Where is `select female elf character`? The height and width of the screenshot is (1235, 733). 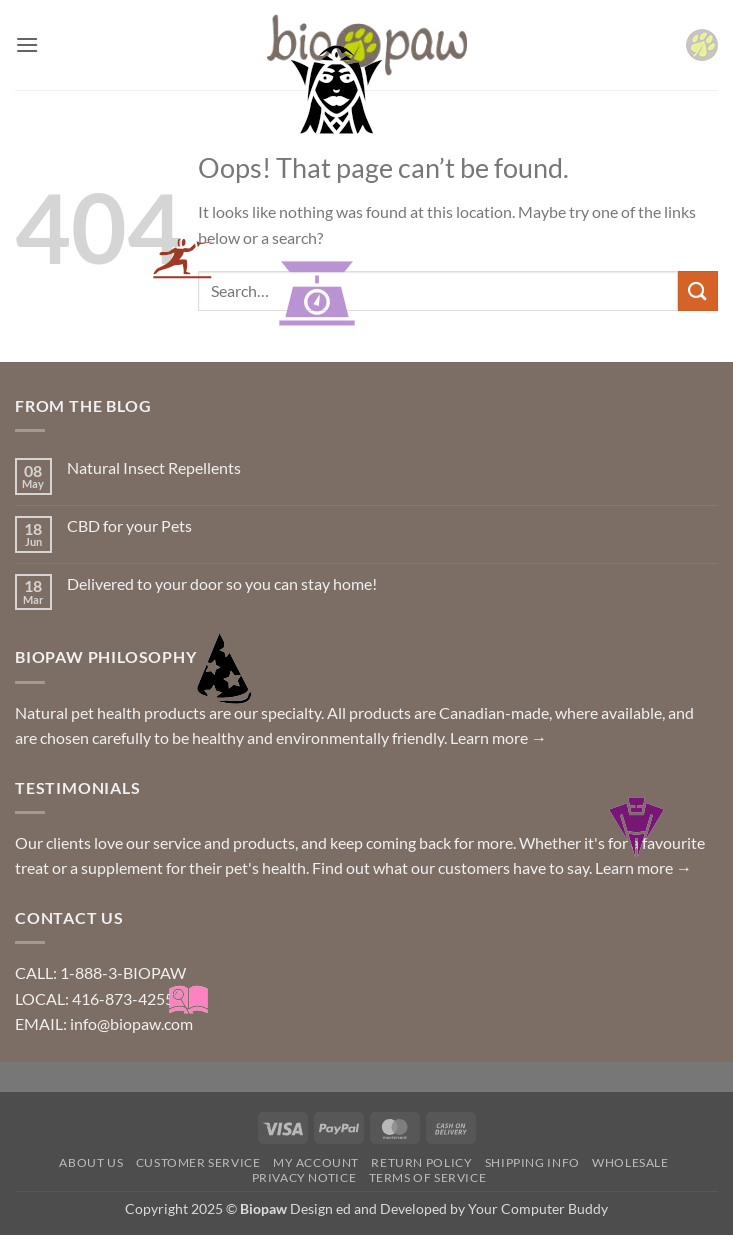
select female elf character is located at coordinates (336, 89).